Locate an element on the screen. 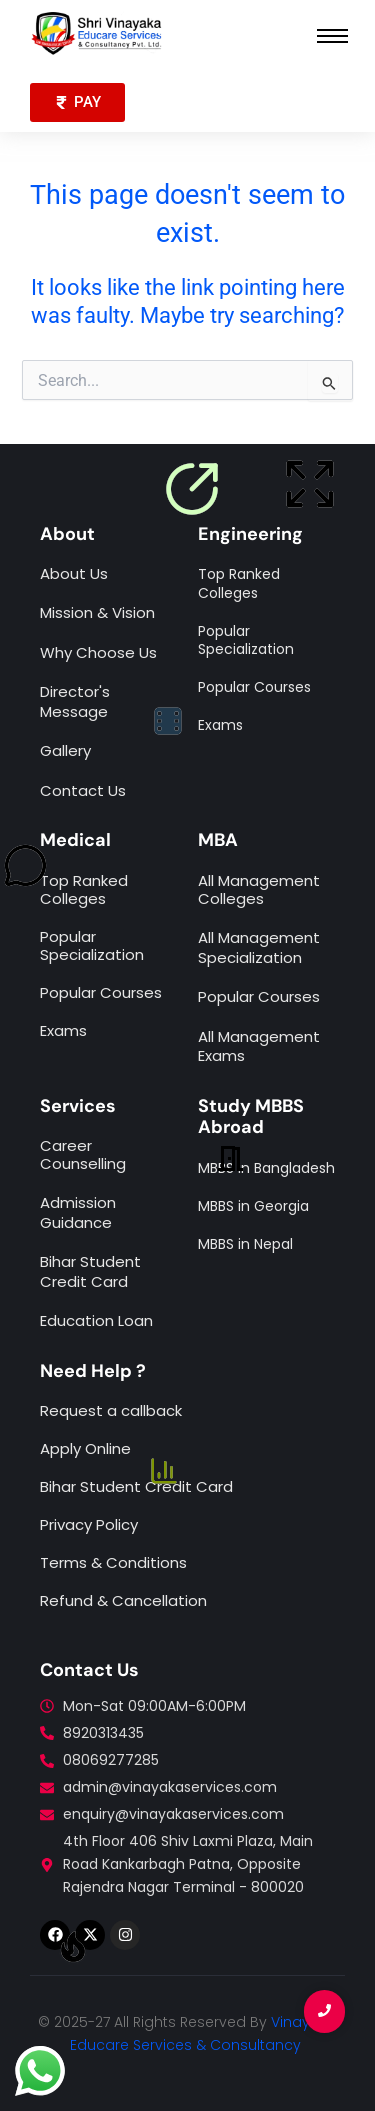 Image resolution: width=375 pixels, height=2111 pixels. access meeting room booking is located at coordinates (230, 1158).